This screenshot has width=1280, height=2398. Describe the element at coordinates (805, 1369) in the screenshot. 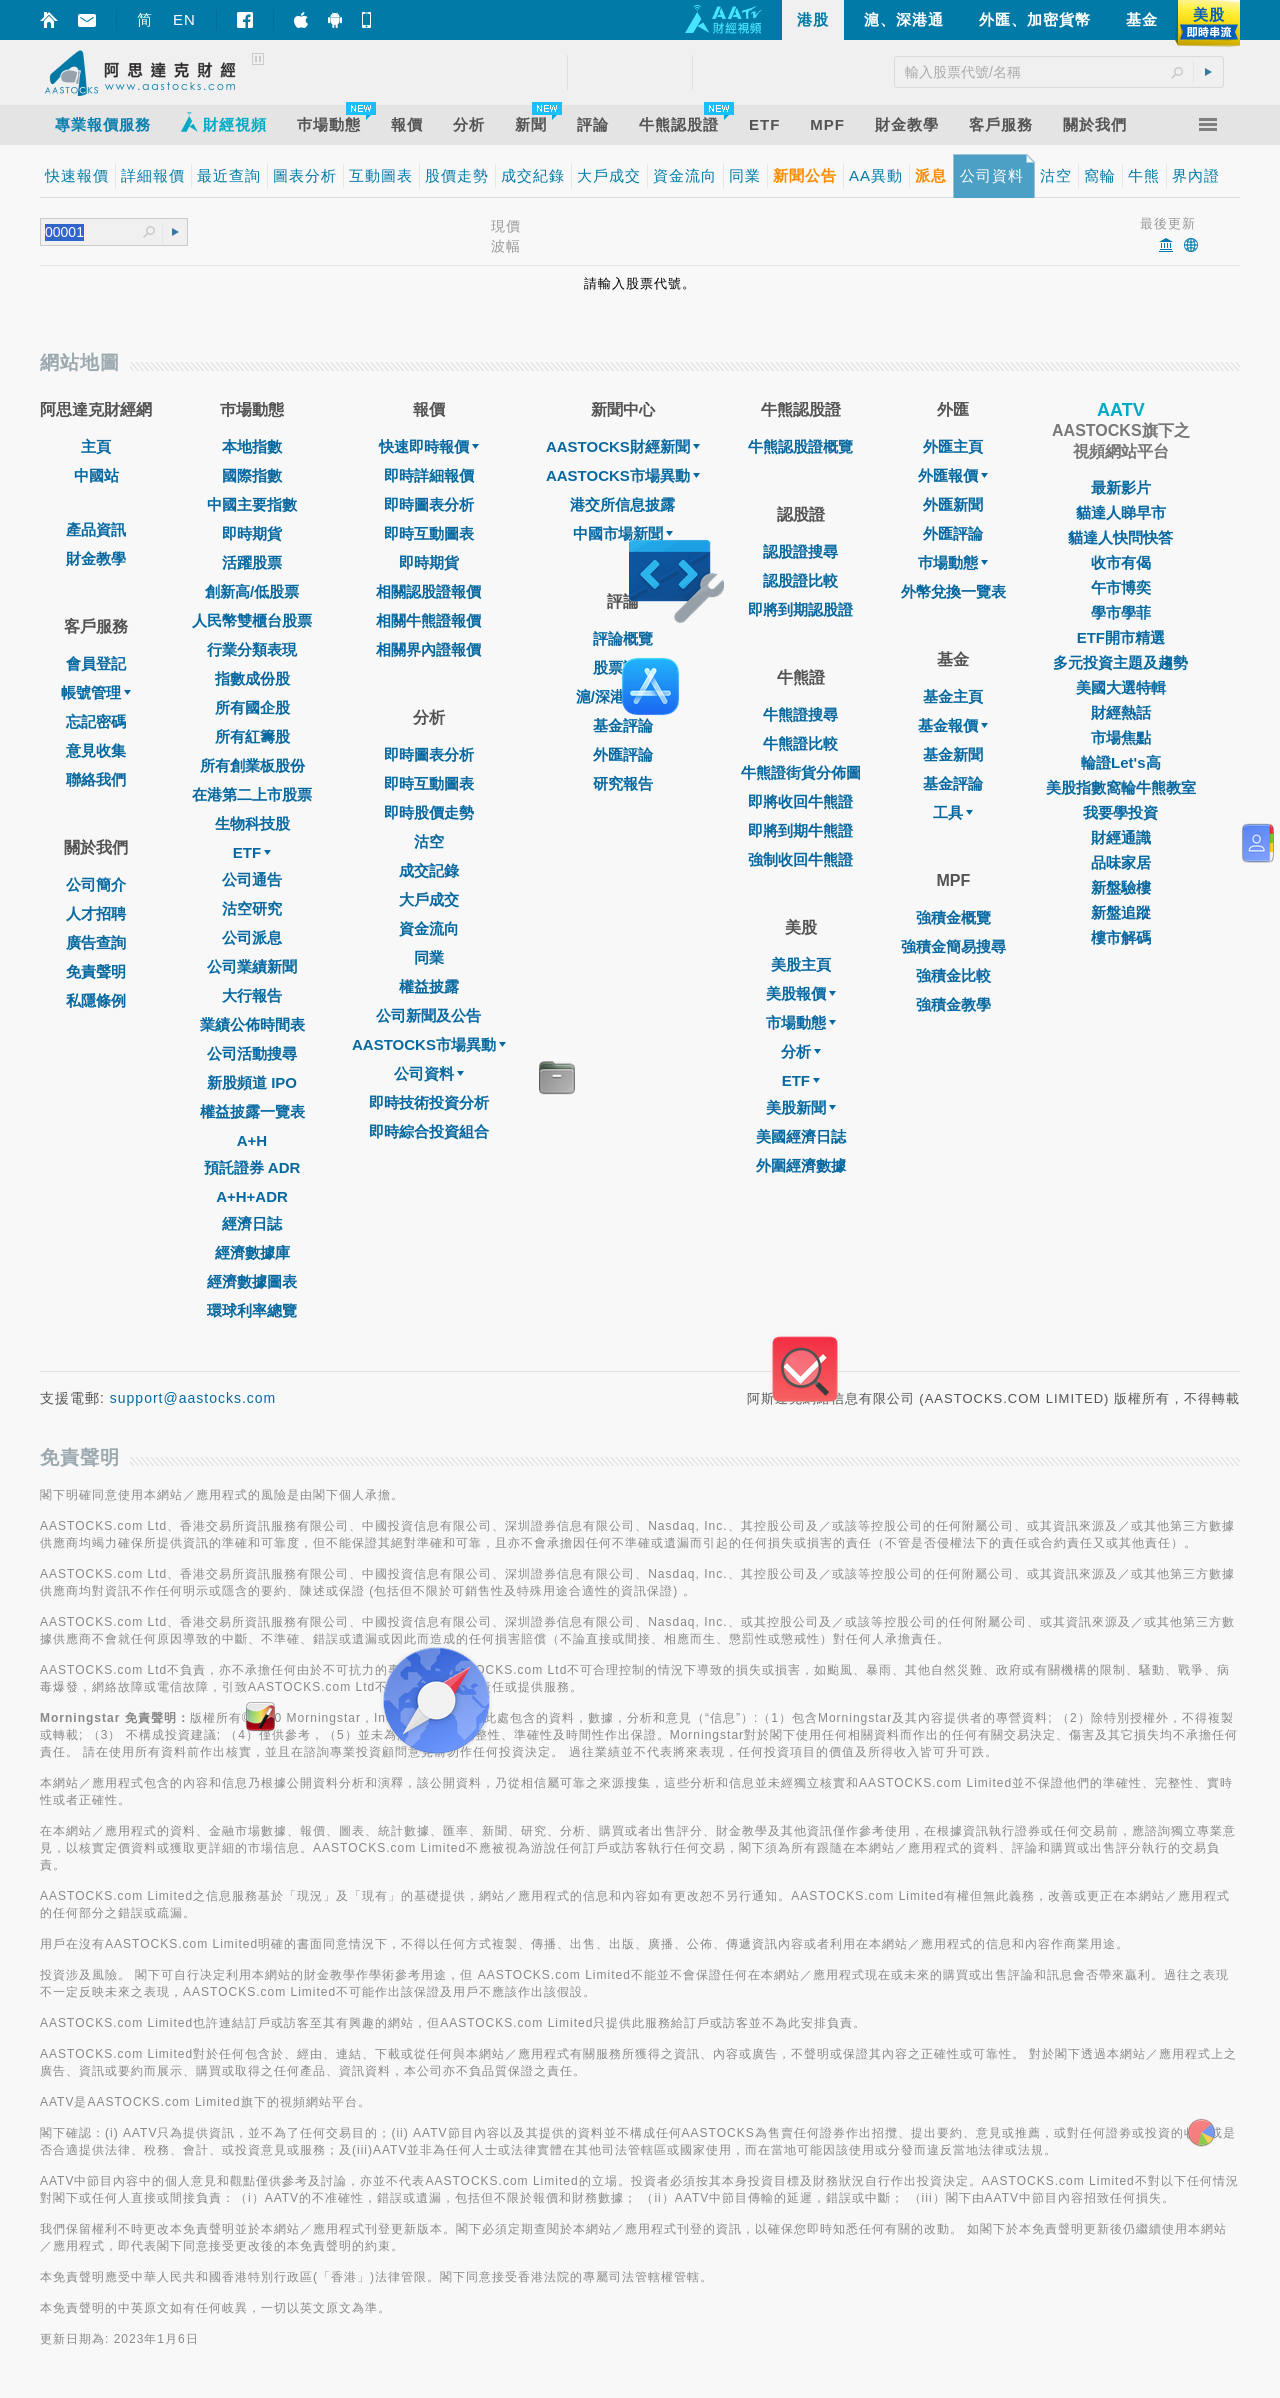

I see `open dconf editor to modify system configuration settings` at that location.